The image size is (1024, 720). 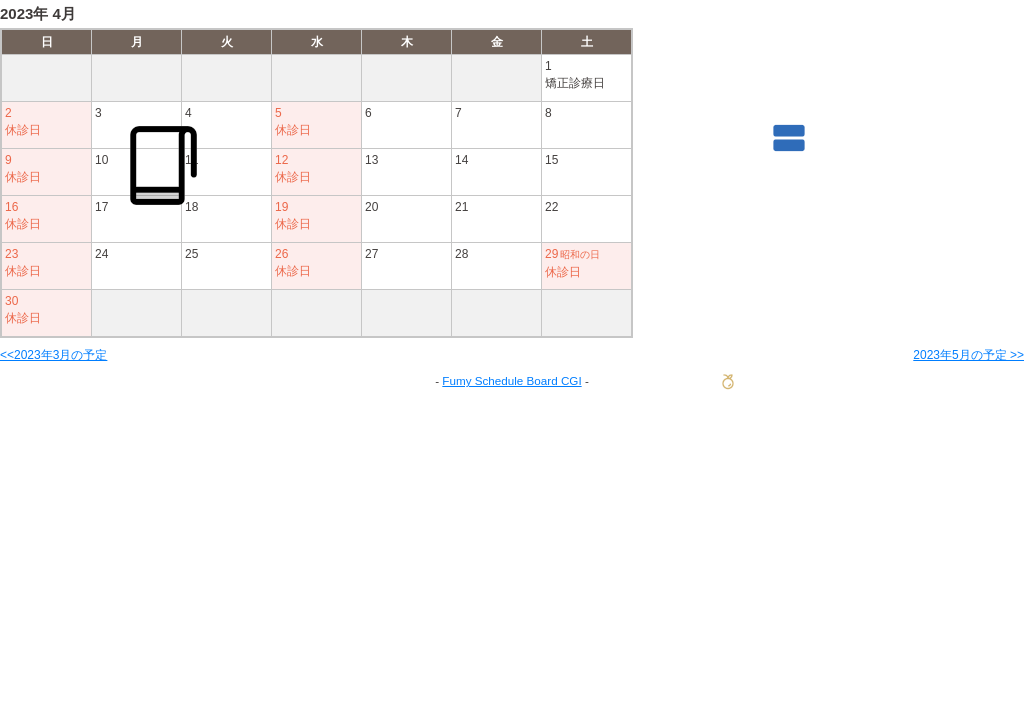 What do you see at coordinates (728, 382) in the screenshot?
I see `select orange flavor or citrus option` at bounding box center [728, 382].